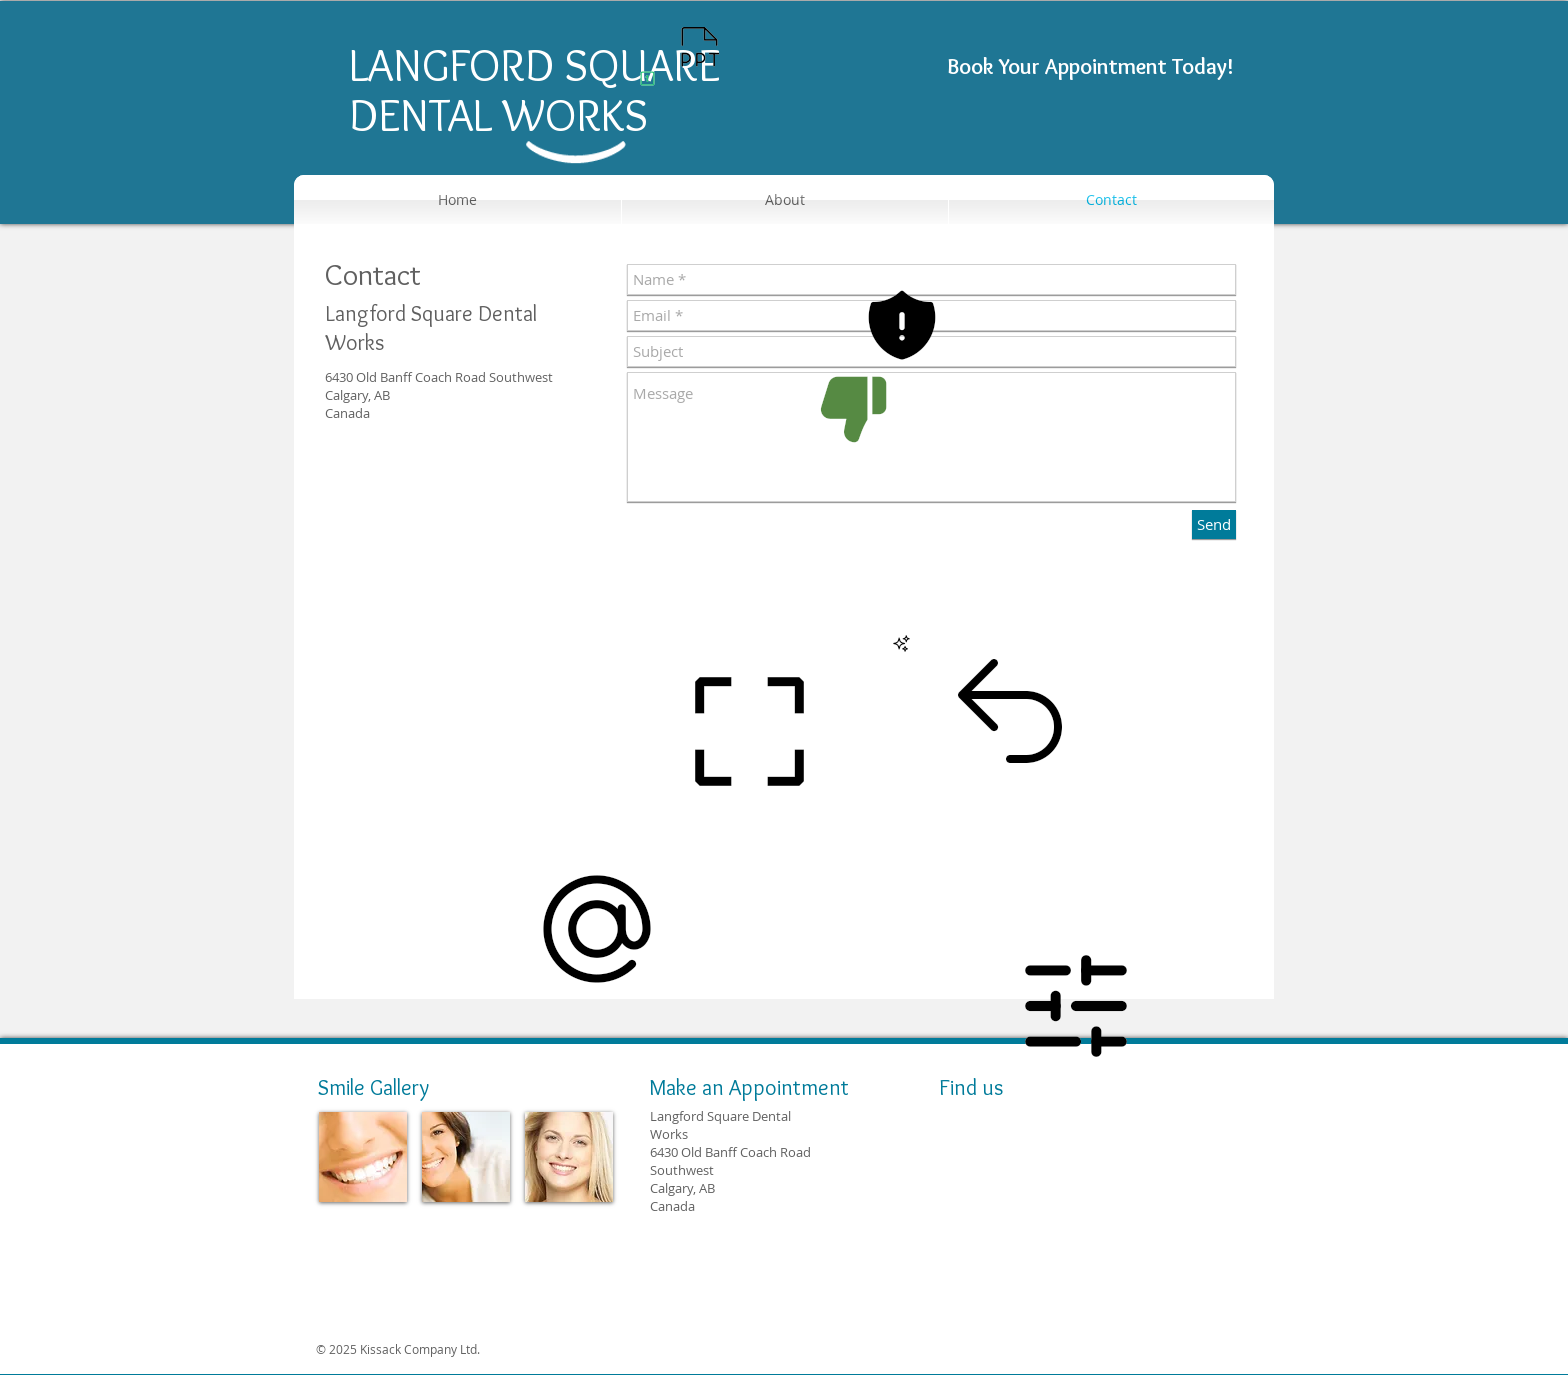 This screenshot has width=1568, height=1375. What do you see at coordinates (1010, 711) in the screenshot?
I see `undo the last action` at bounding box center [1010, 711].